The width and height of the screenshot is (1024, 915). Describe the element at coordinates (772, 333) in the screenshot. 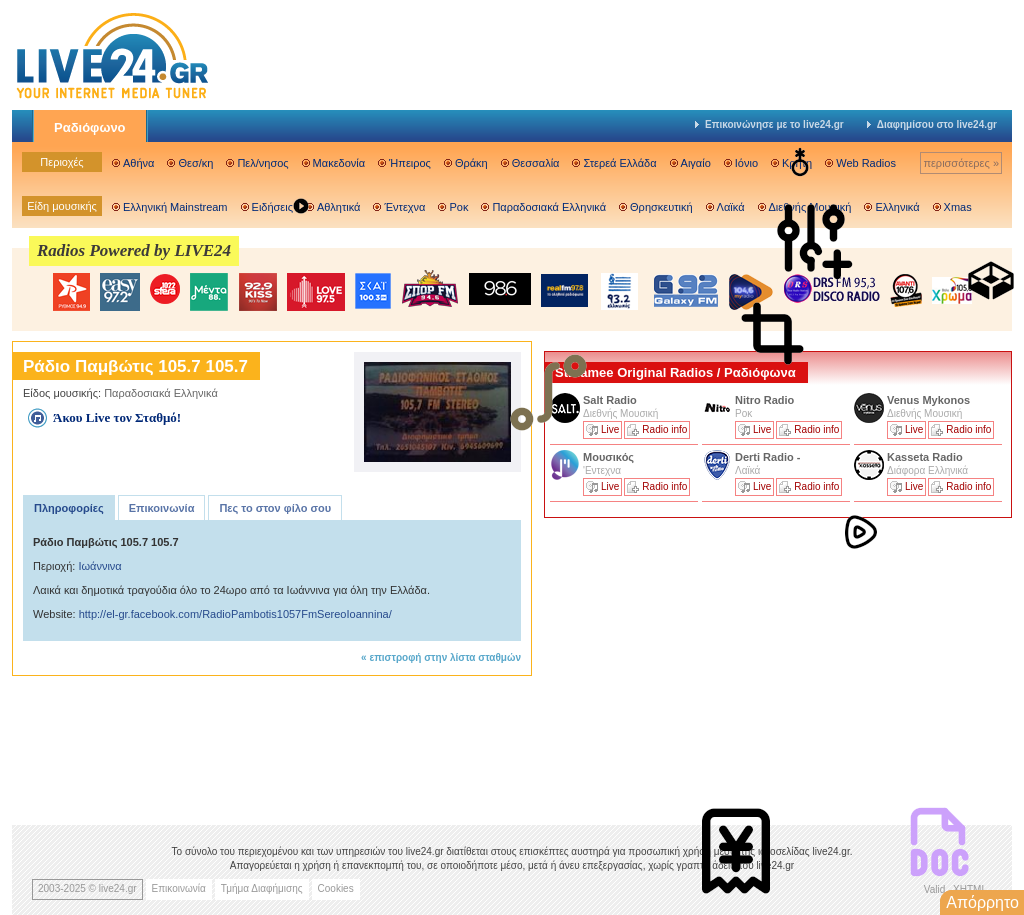

I see `crop an image or photo` at that location.